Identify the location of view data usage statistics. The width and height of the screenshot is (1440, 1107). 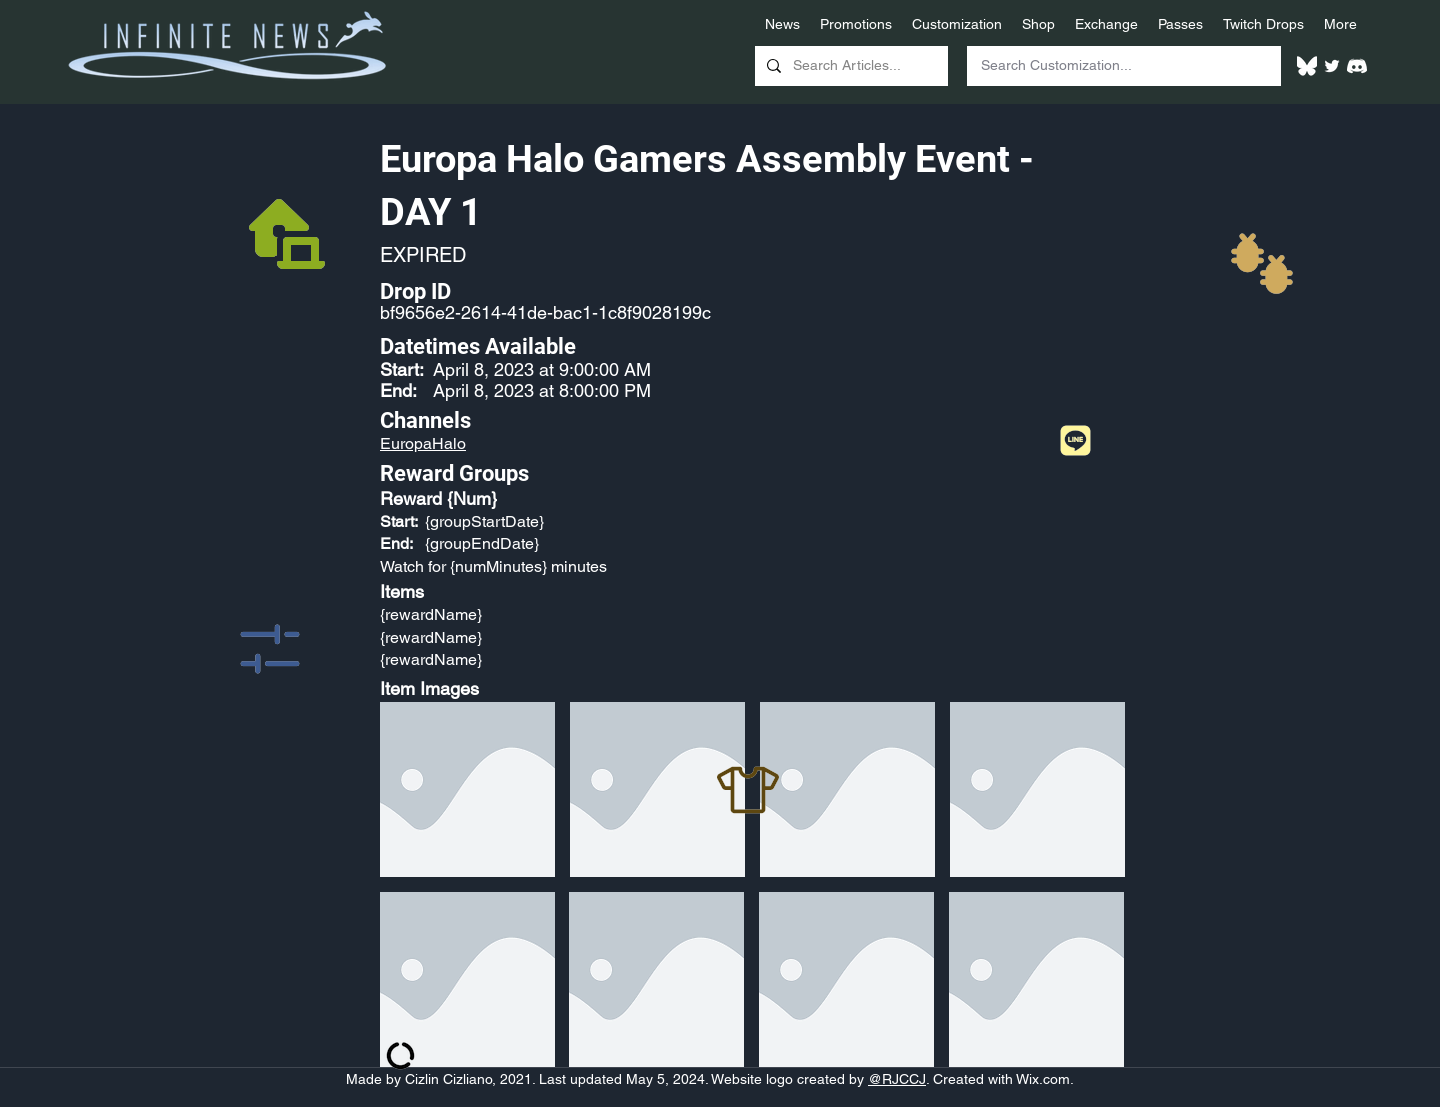
(400, 1055).